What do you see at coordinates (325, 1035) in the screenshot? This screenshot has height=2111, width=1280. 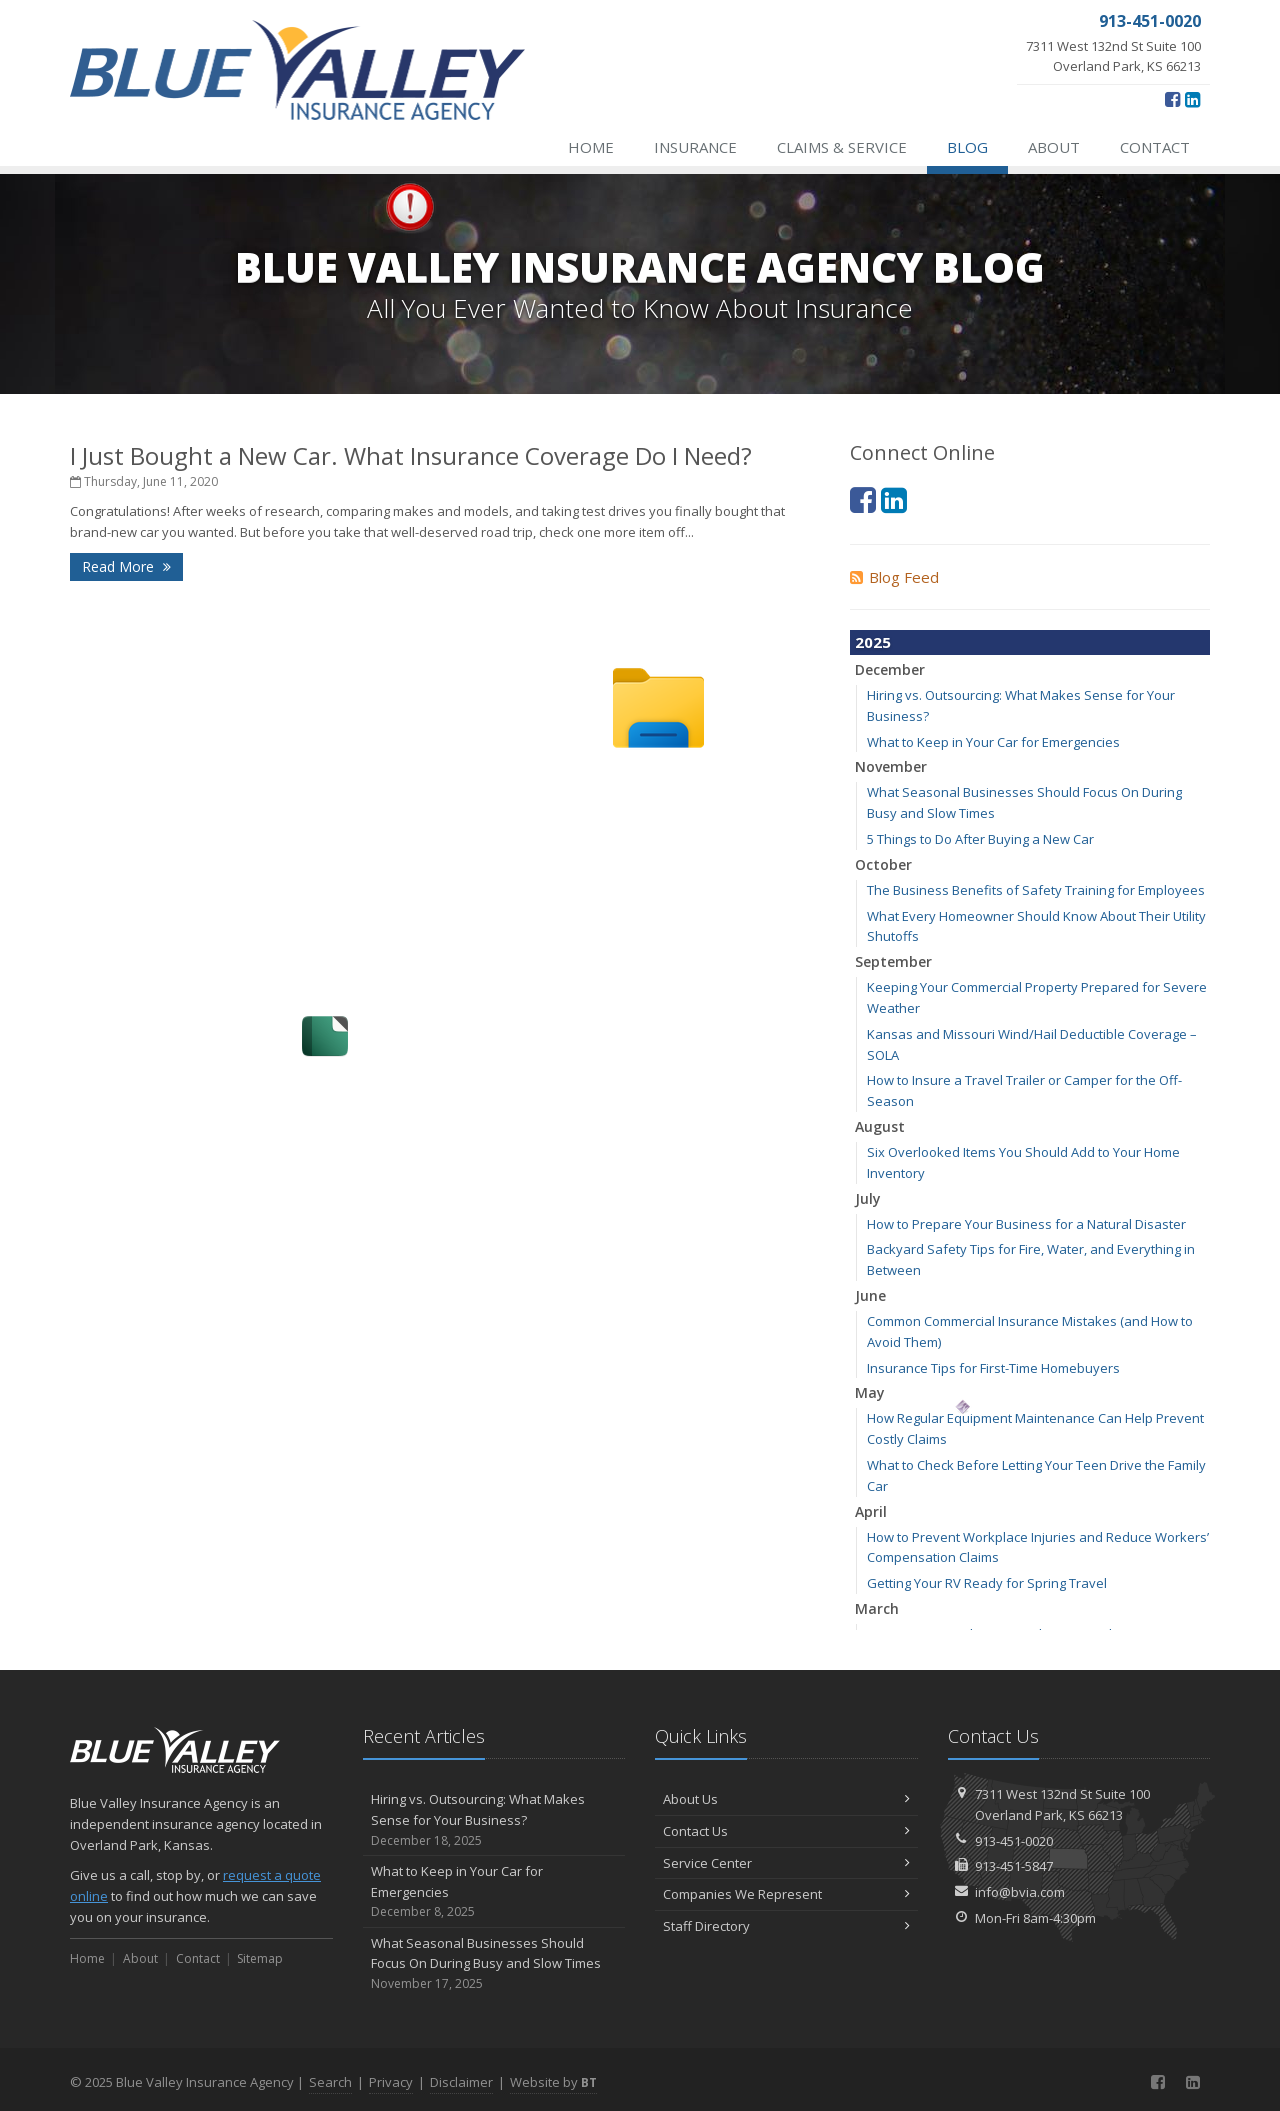 I see `change desktop wallpaper settings` at bounding box center [325, 1035].